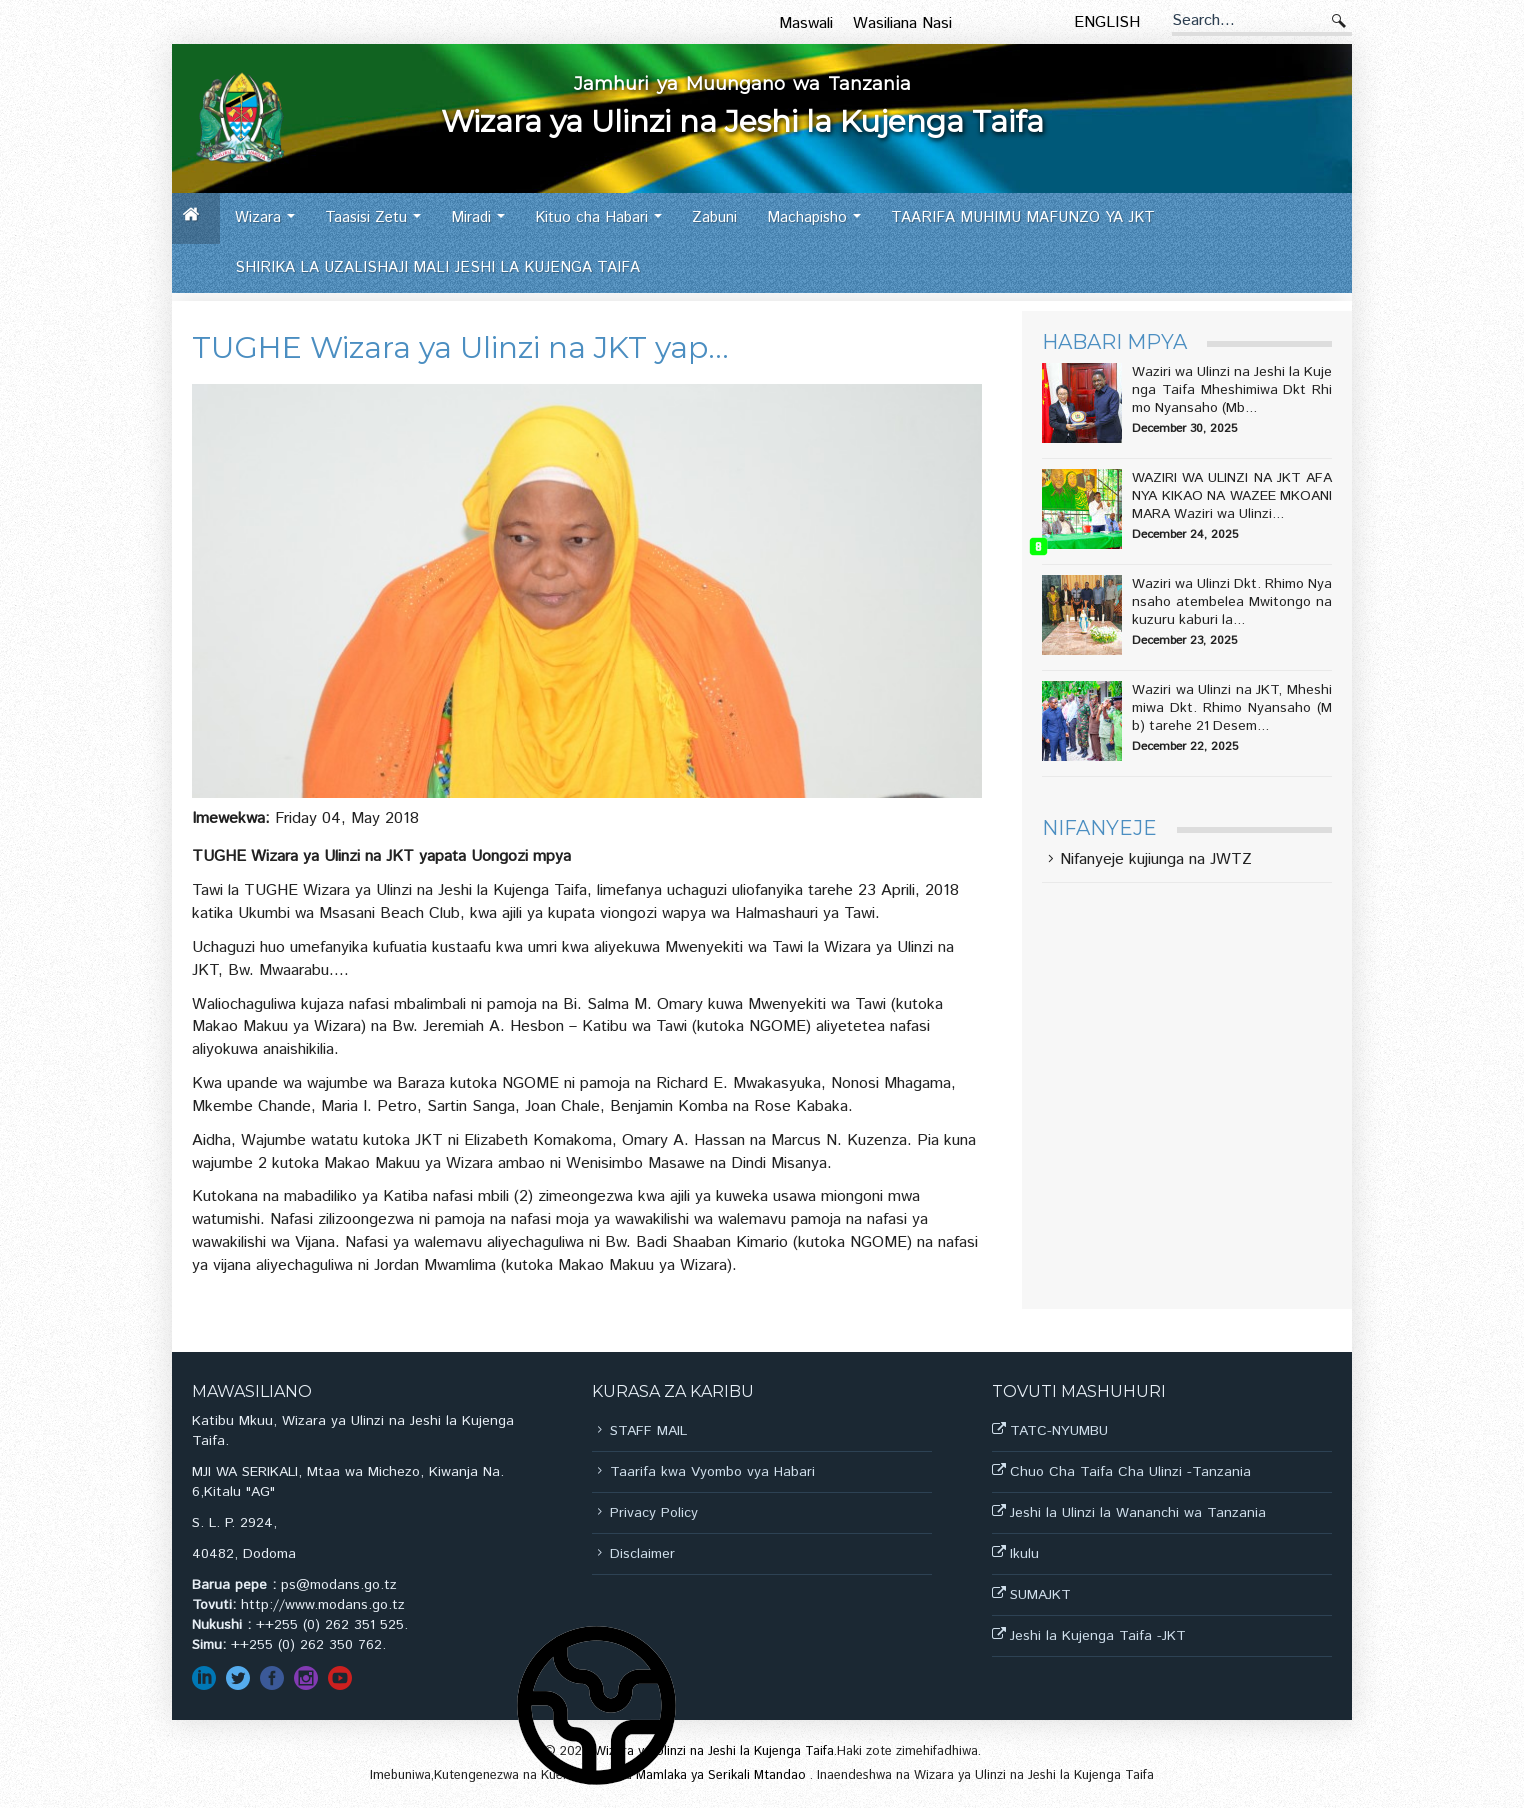 This screenshot has width=1524, height=1808. I want to click on select page 8 or step 8 in a sequence, so click(1038, 546).